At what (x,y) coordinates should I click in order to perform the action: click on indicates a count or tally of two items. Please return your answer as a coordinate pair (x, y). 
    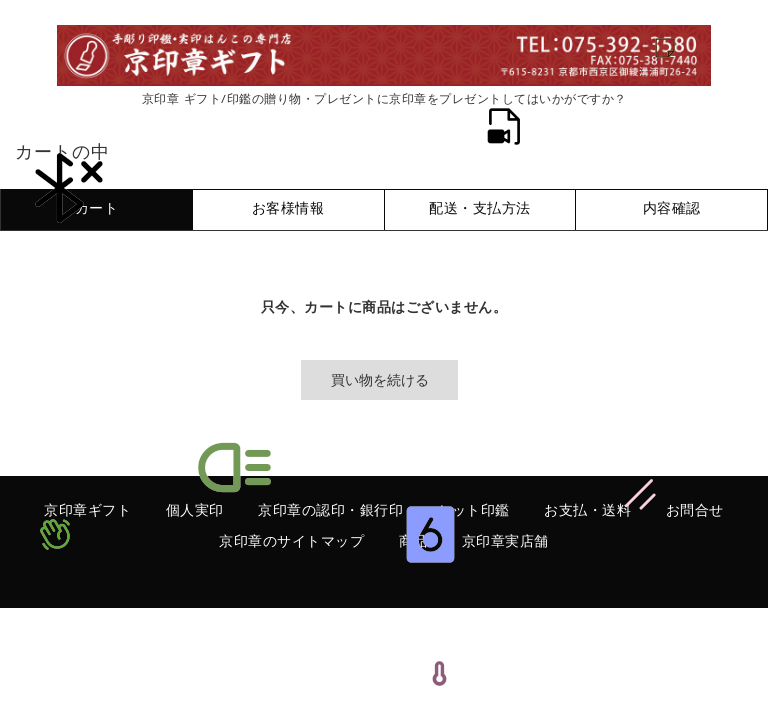
    Looking at the image, I should click on (641, 495).